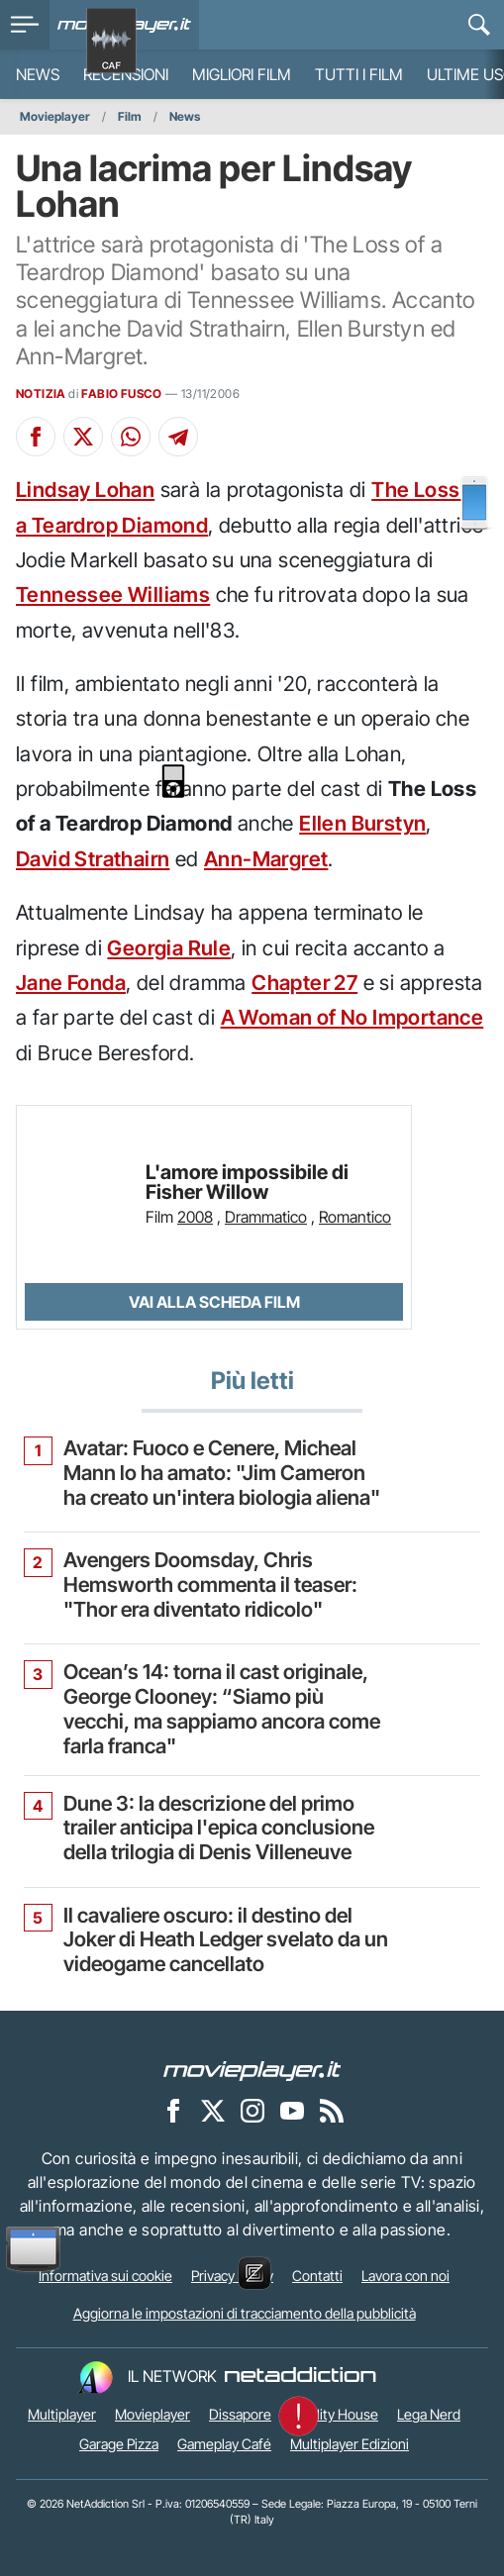 The height and width of the screenshot is (2576, 504). Describe the element at coordinates (111, 42) in the screenshot. I see `a core audio format (.caf) file in GarageBand` at that location.